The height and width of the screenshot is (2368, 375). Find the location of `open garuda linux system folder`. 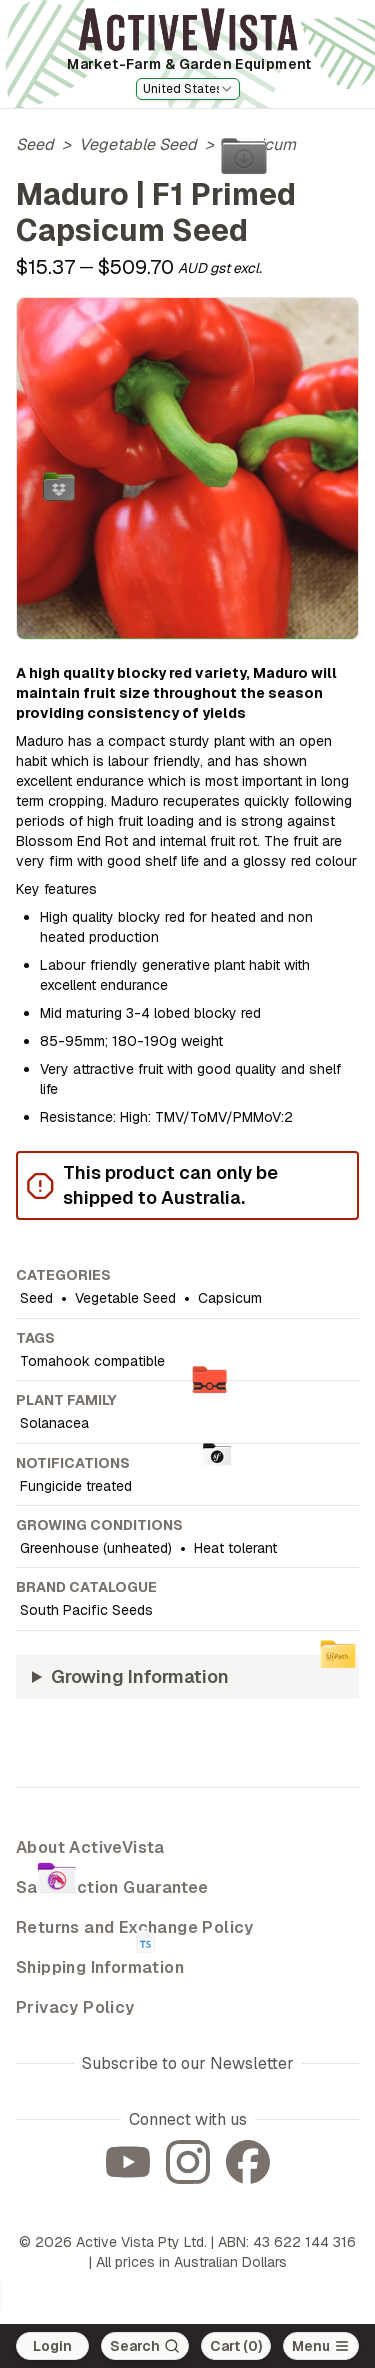

open garuda linux system folder is located at coordinates (57, 1879).